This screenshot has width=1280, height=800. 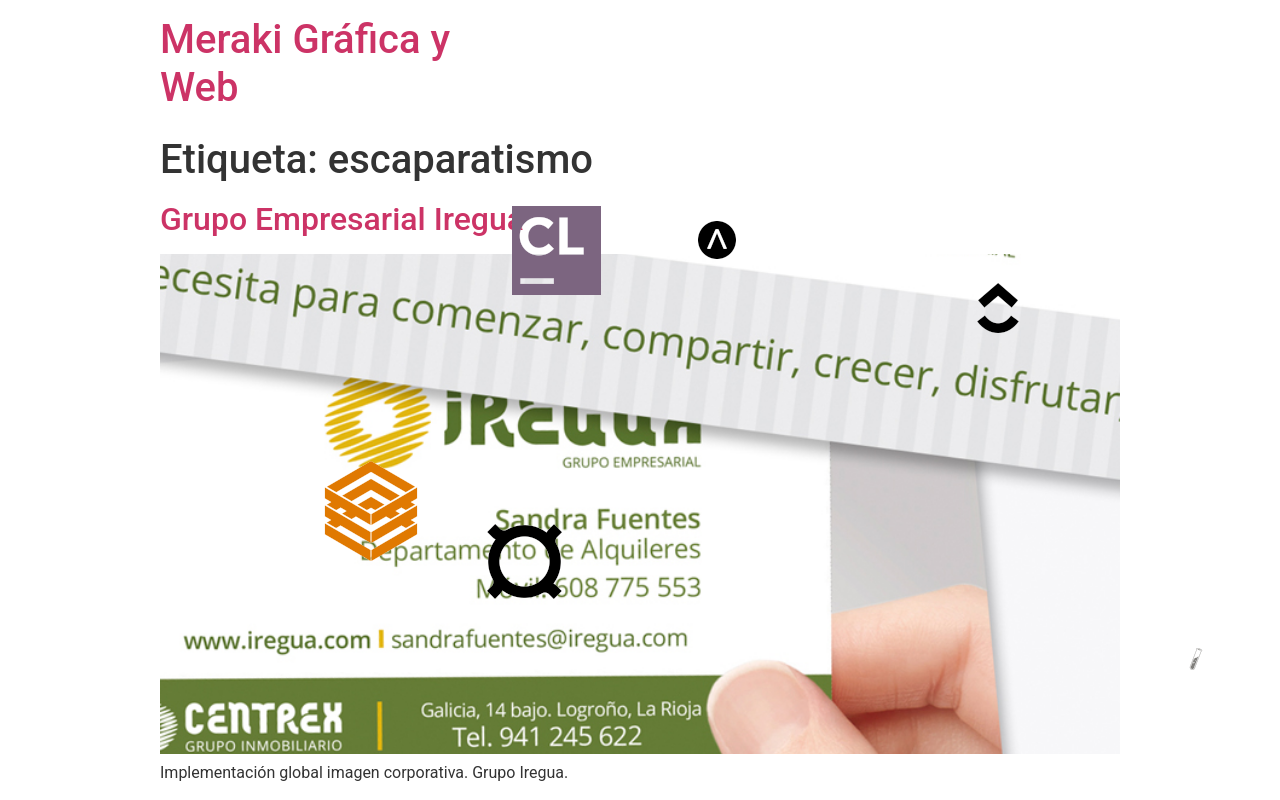 What do you see at coordinates (1196, 659) in the screenshot?
I see `jekyll static site generator logo` at bounding box center [1196, 659].